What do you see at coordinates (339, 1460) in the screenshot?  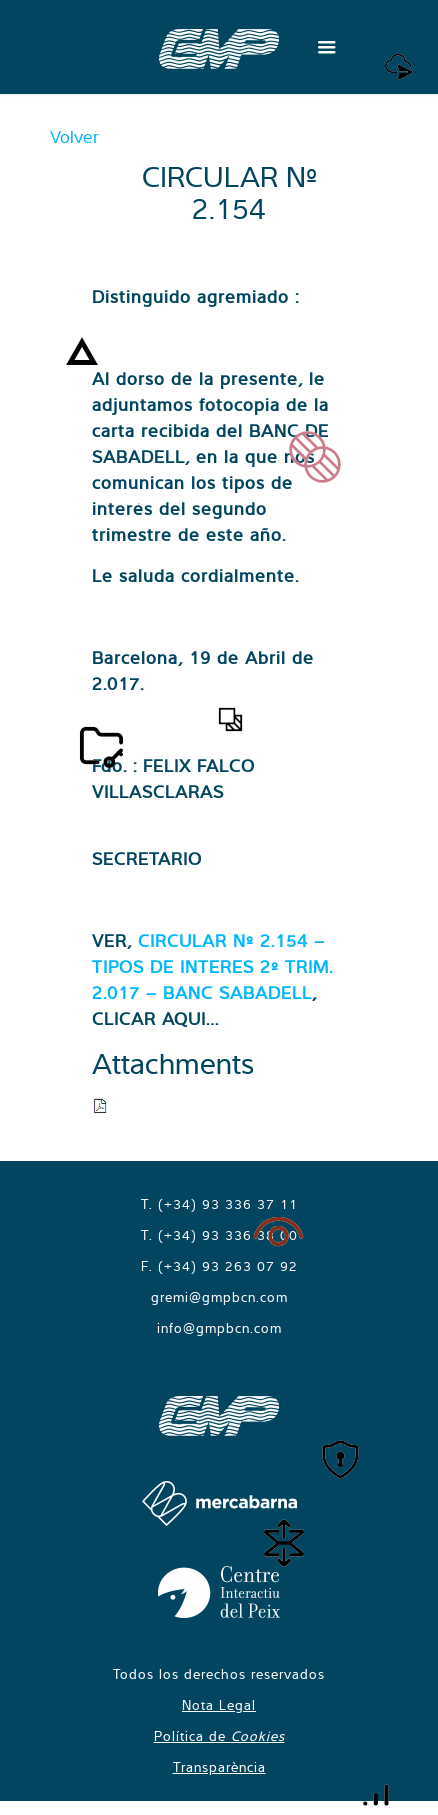 I see `access security or privacy settings` at bounding box center [339, 1460].